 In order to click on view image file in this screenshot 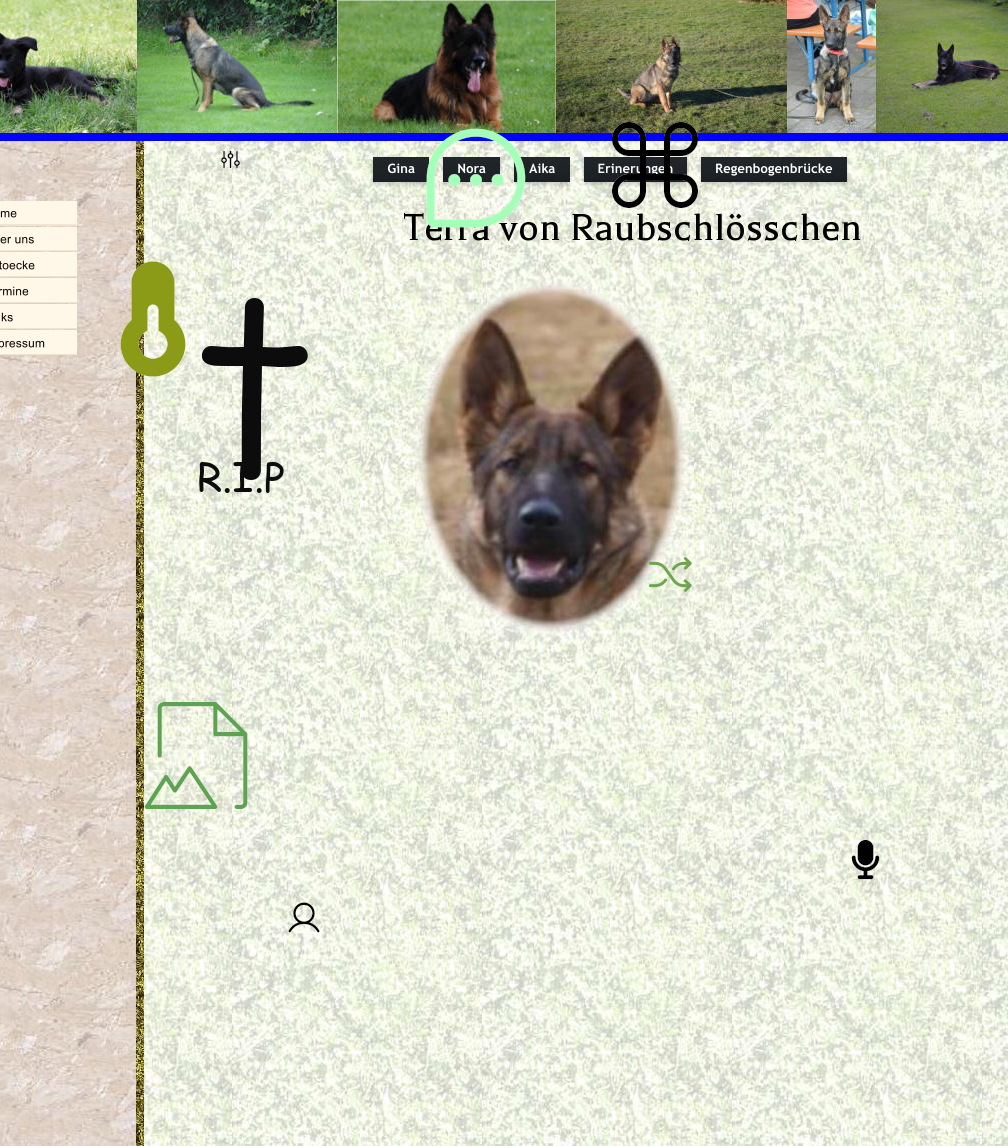, I will do `click(202, 755)`.